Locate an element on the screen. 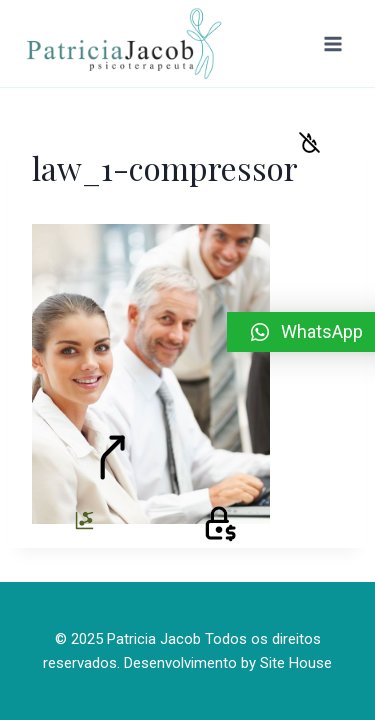  view scatter plot or data visualization is located at coordinates (84, 520).